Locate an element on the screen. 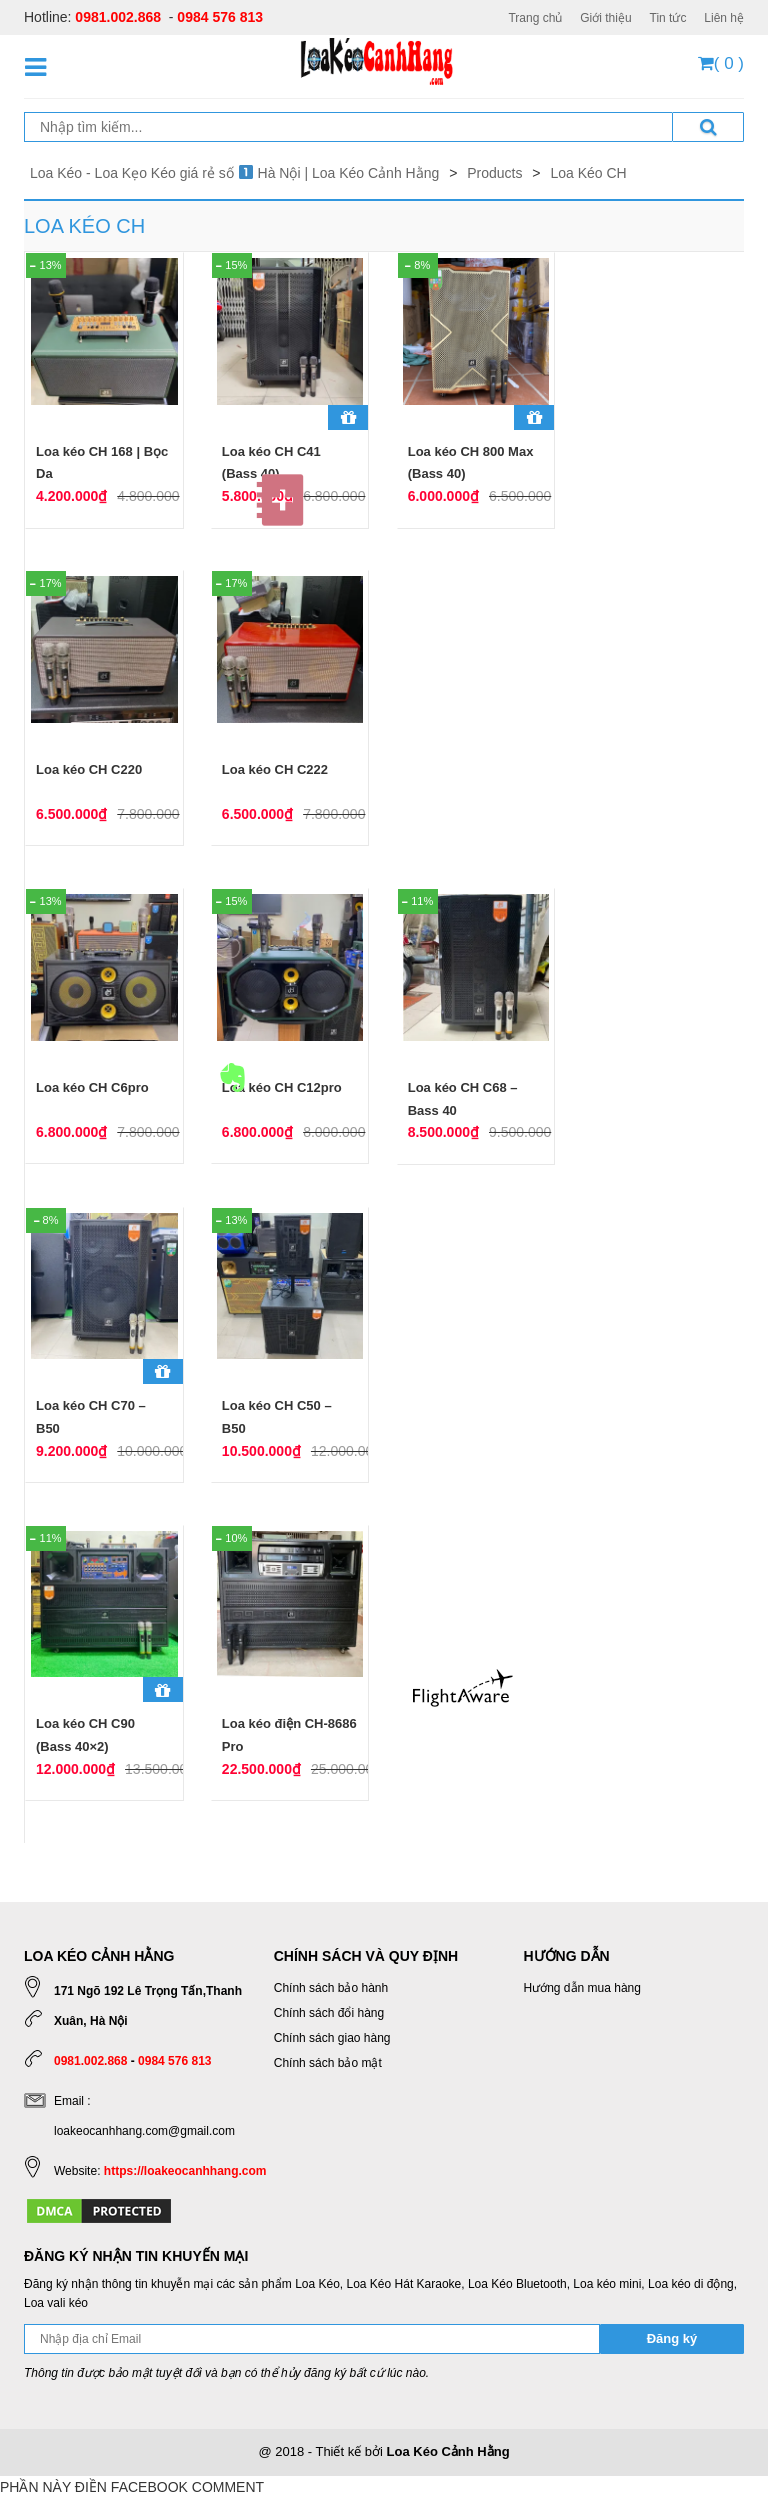 Image resolution: width=768 pixels, height=2498 pixels. open Evernote app is located at coordinates (232, 1077).